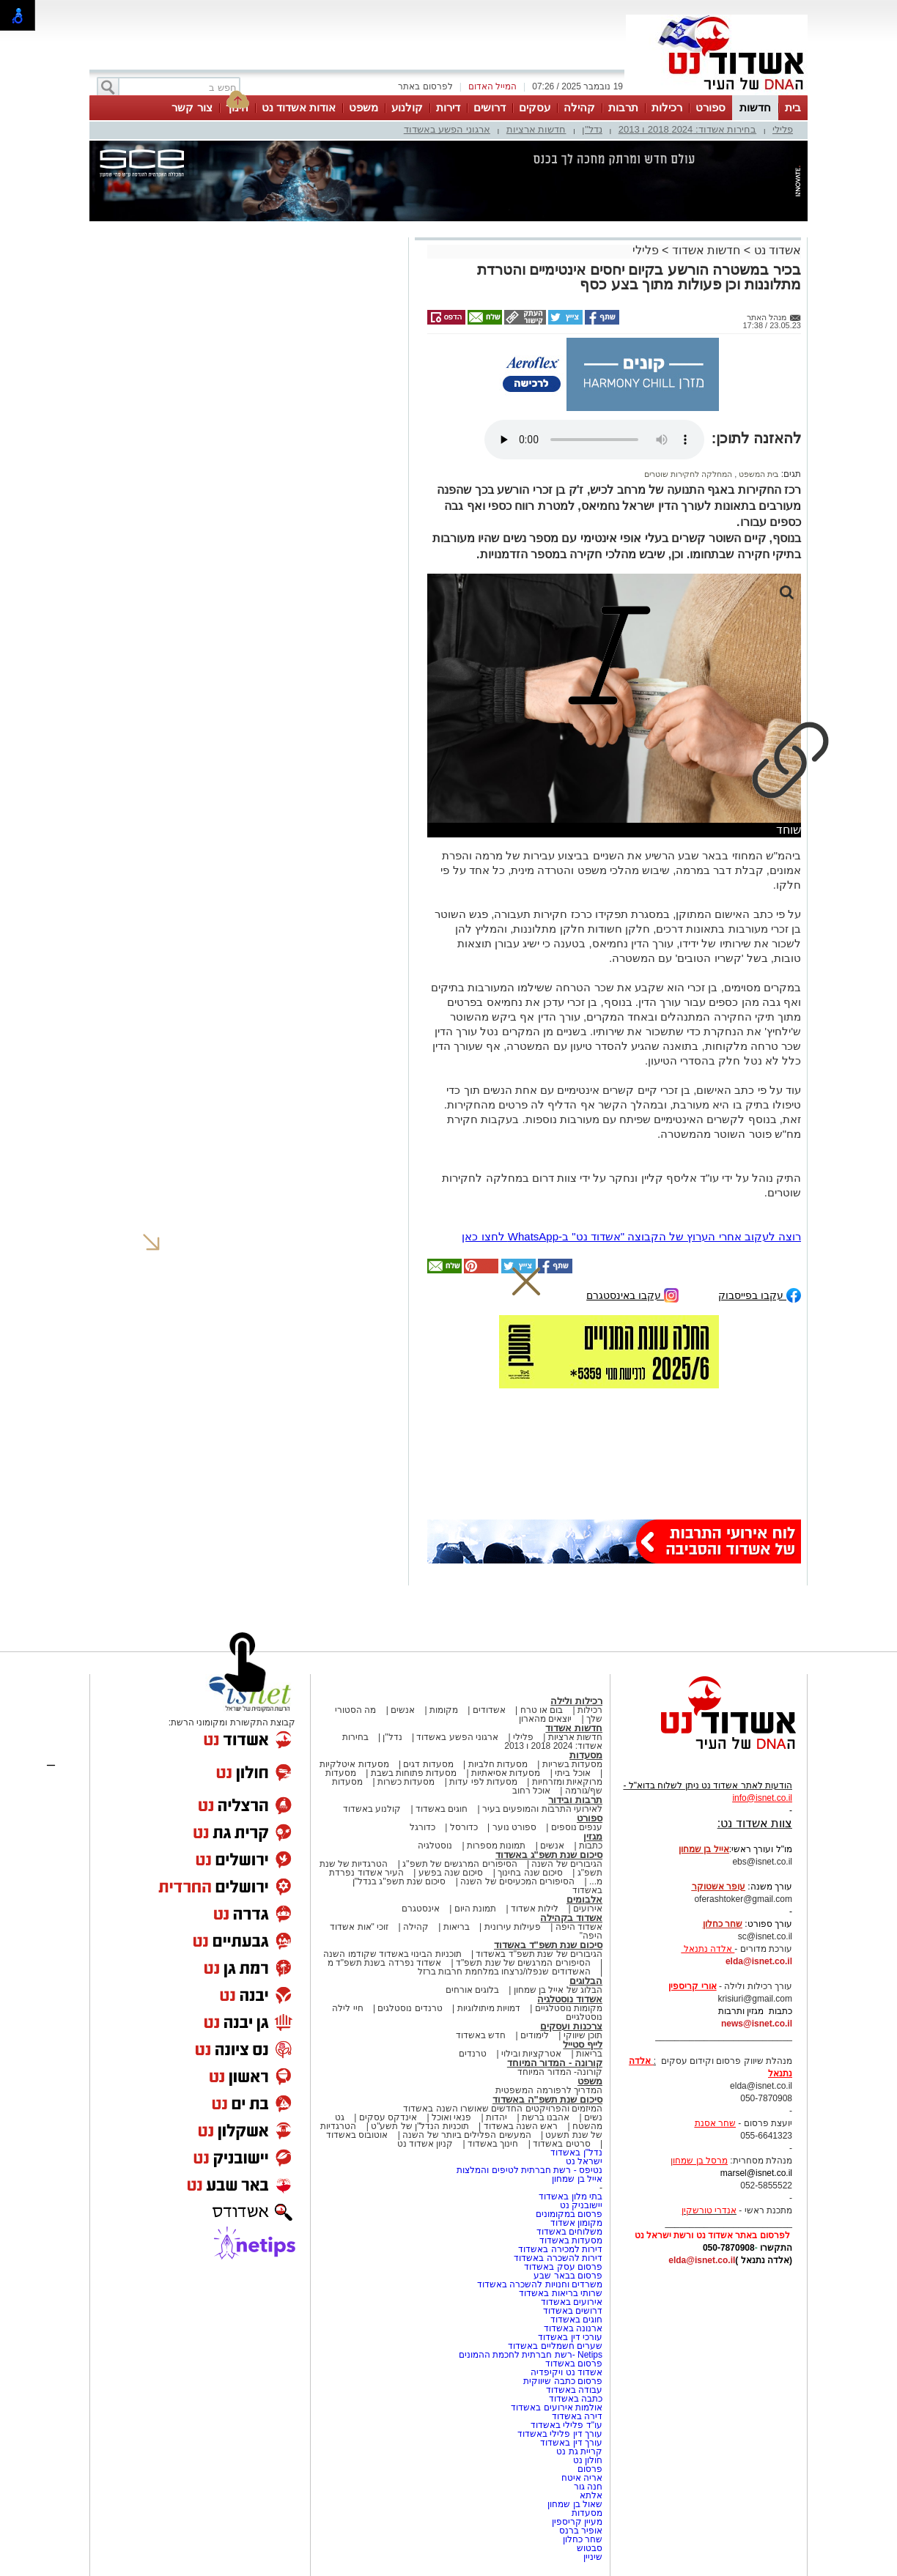 This screenshot has height=2576, width=897. Describe the element at coordinates (51, 1765) in the screenshot. I see `decrease quantity or value` at that location.